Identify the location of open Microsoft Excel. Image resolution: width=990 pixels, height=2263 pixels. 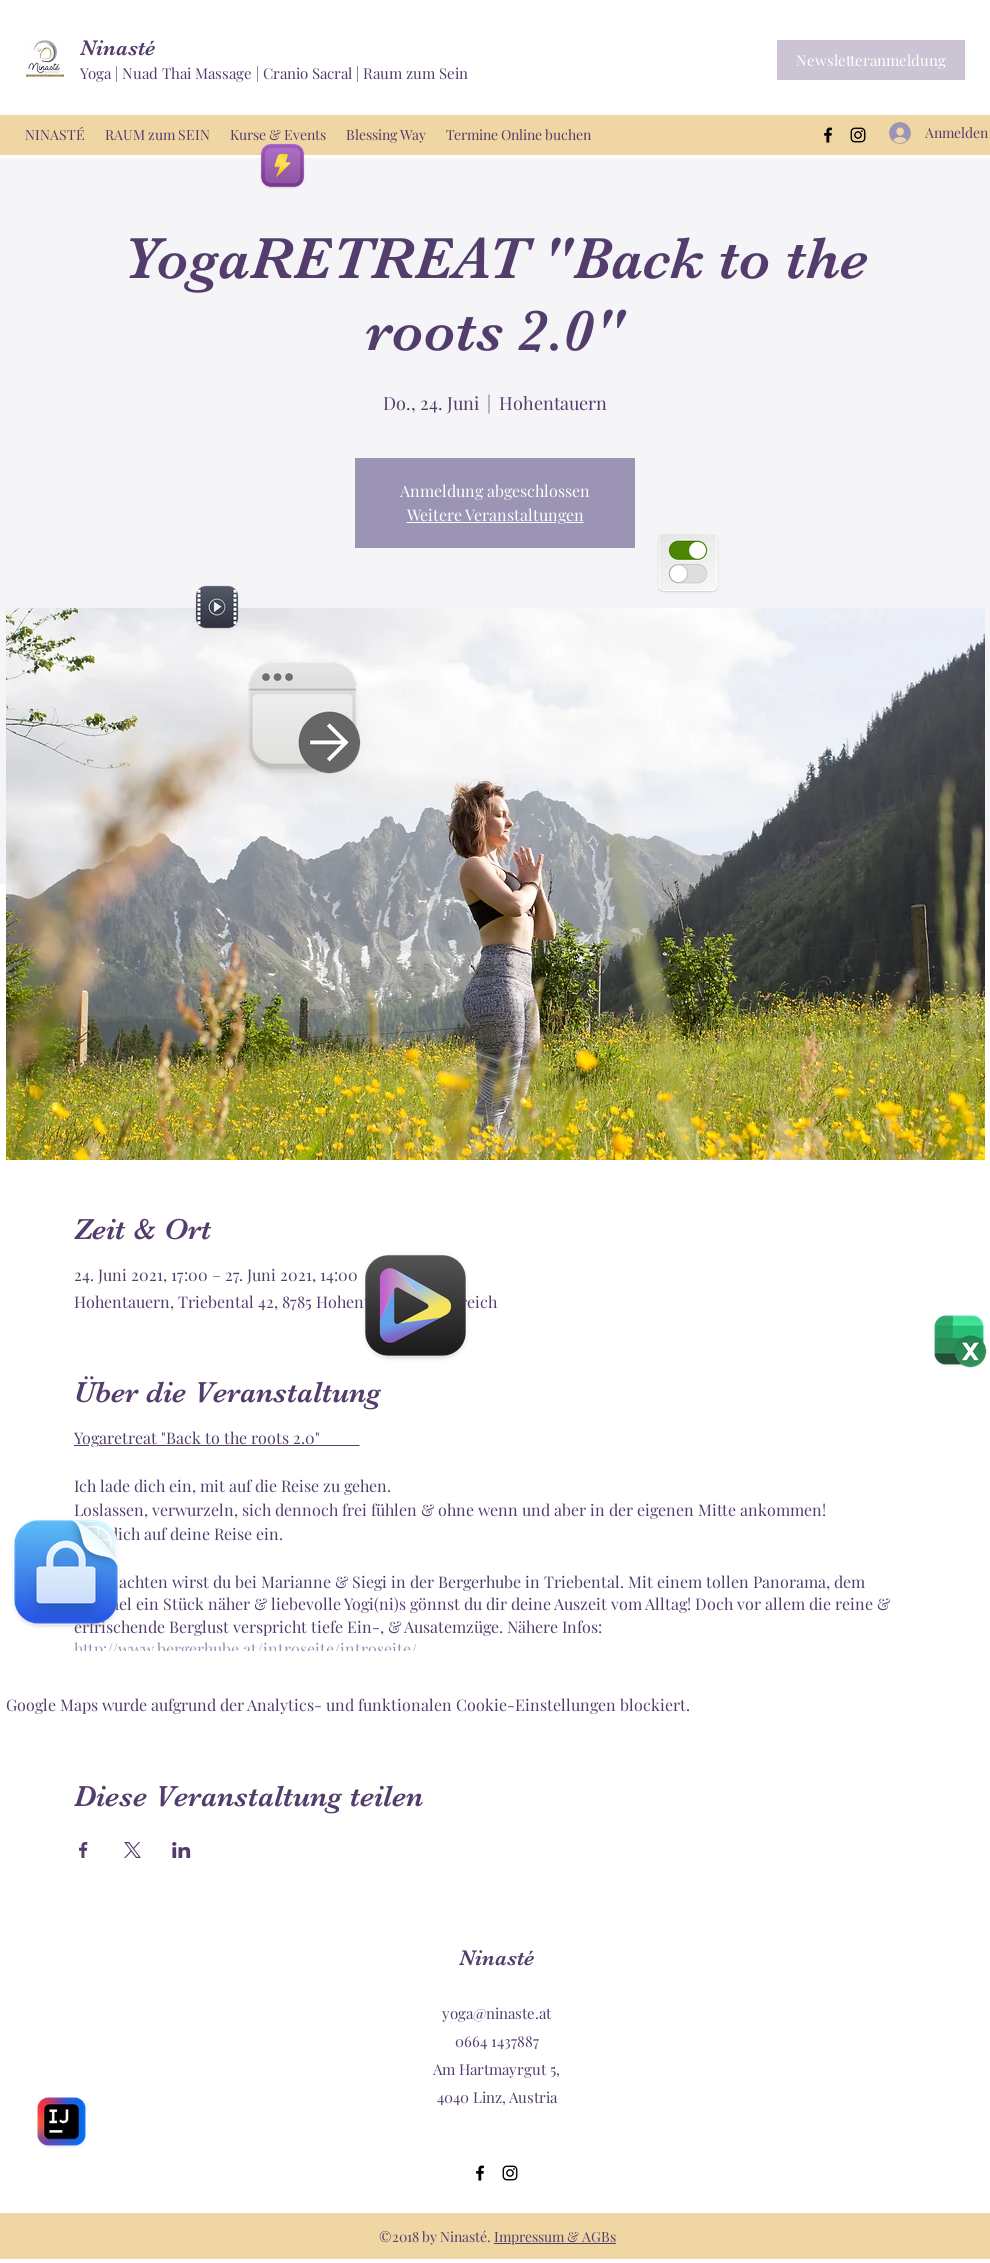
(959, 1340).